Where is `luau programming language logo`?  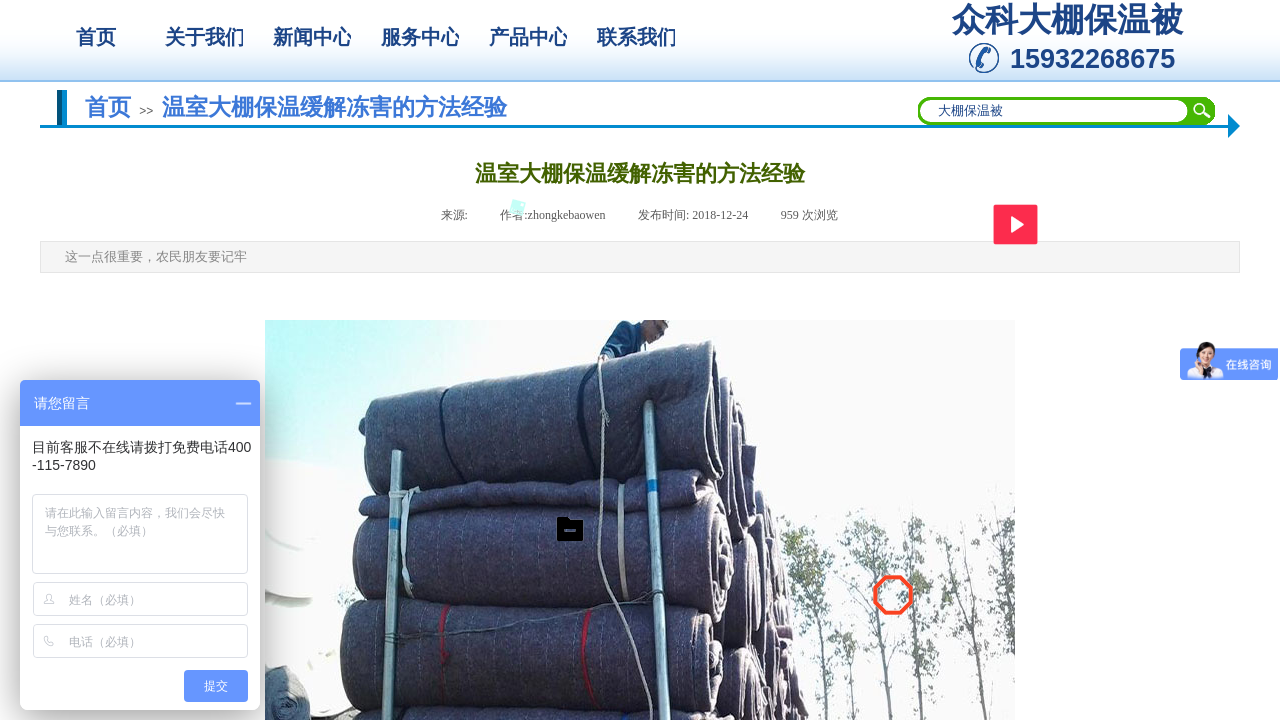 luau programming language logo is located at coordinates (517, 207).